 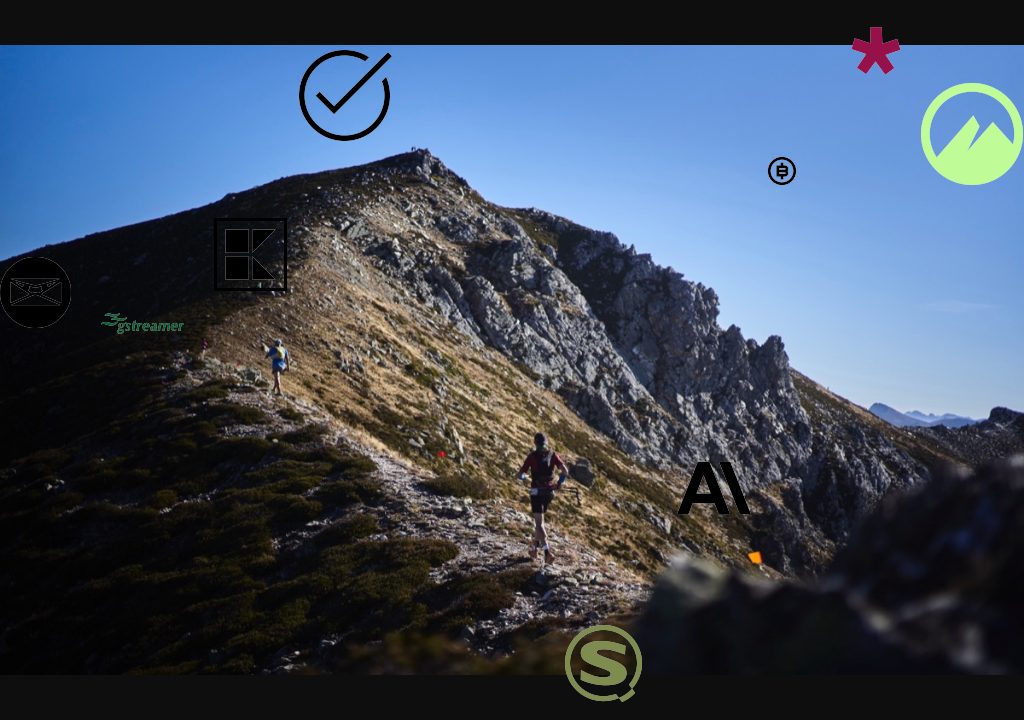 I want to click on cinnamon desktop environment logo, so click(x=972, y=134).